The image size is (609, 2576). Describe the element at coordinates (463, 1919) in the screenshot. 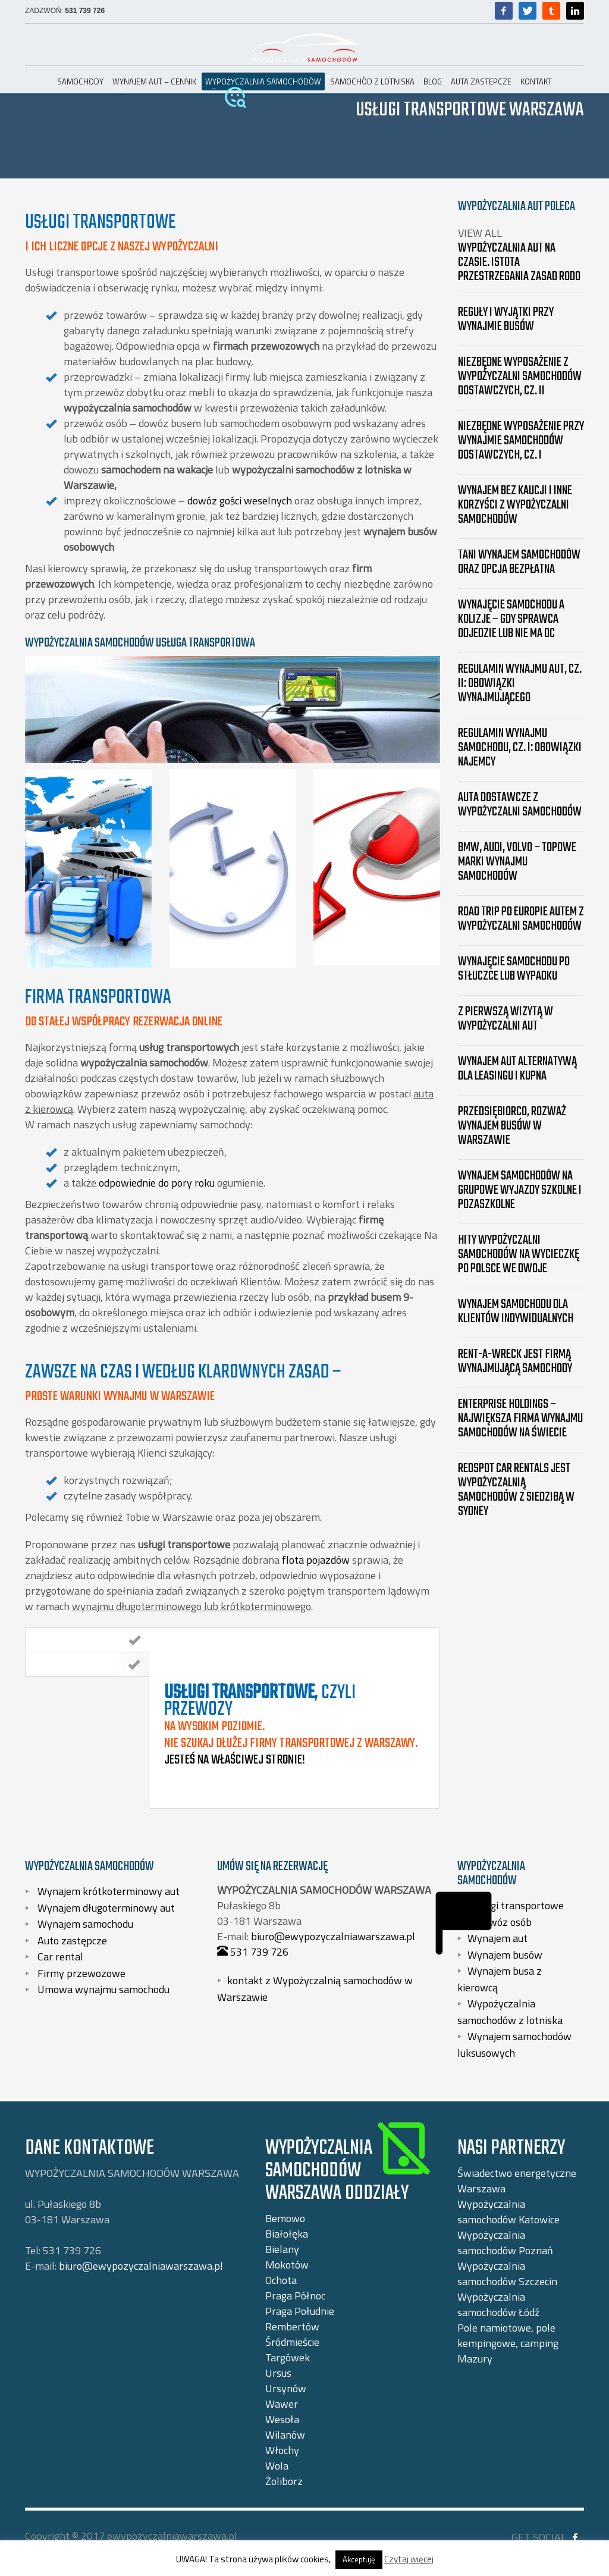

I see `flag an item for review or attention` at that location.